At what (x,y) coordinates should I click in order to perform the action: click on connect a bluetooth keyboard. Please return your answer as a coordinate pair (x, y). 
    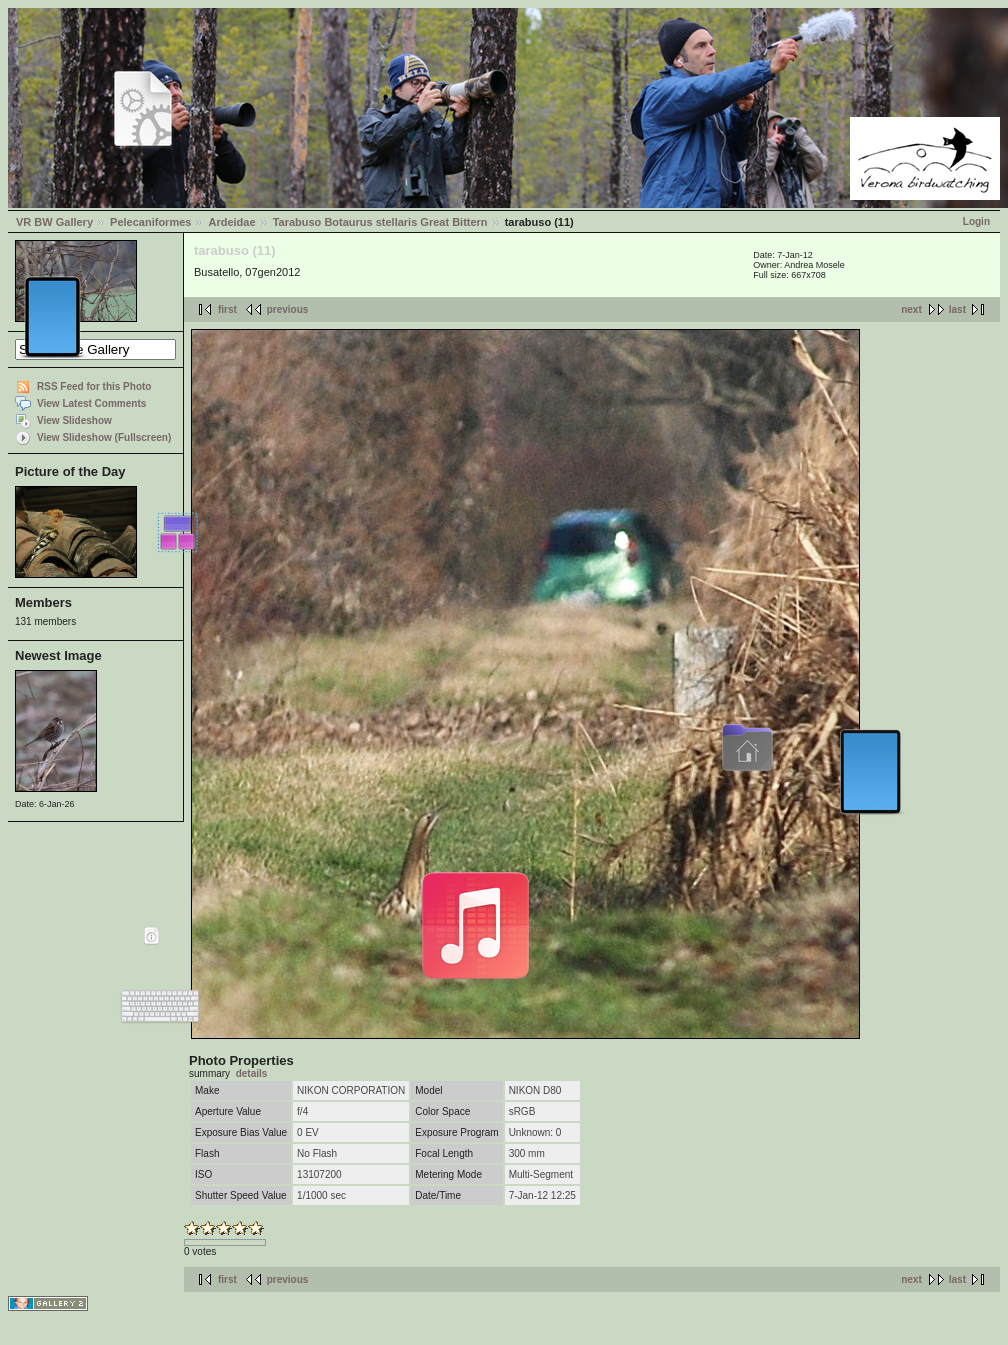
    Looking at the image, I should click on (160, 1006).